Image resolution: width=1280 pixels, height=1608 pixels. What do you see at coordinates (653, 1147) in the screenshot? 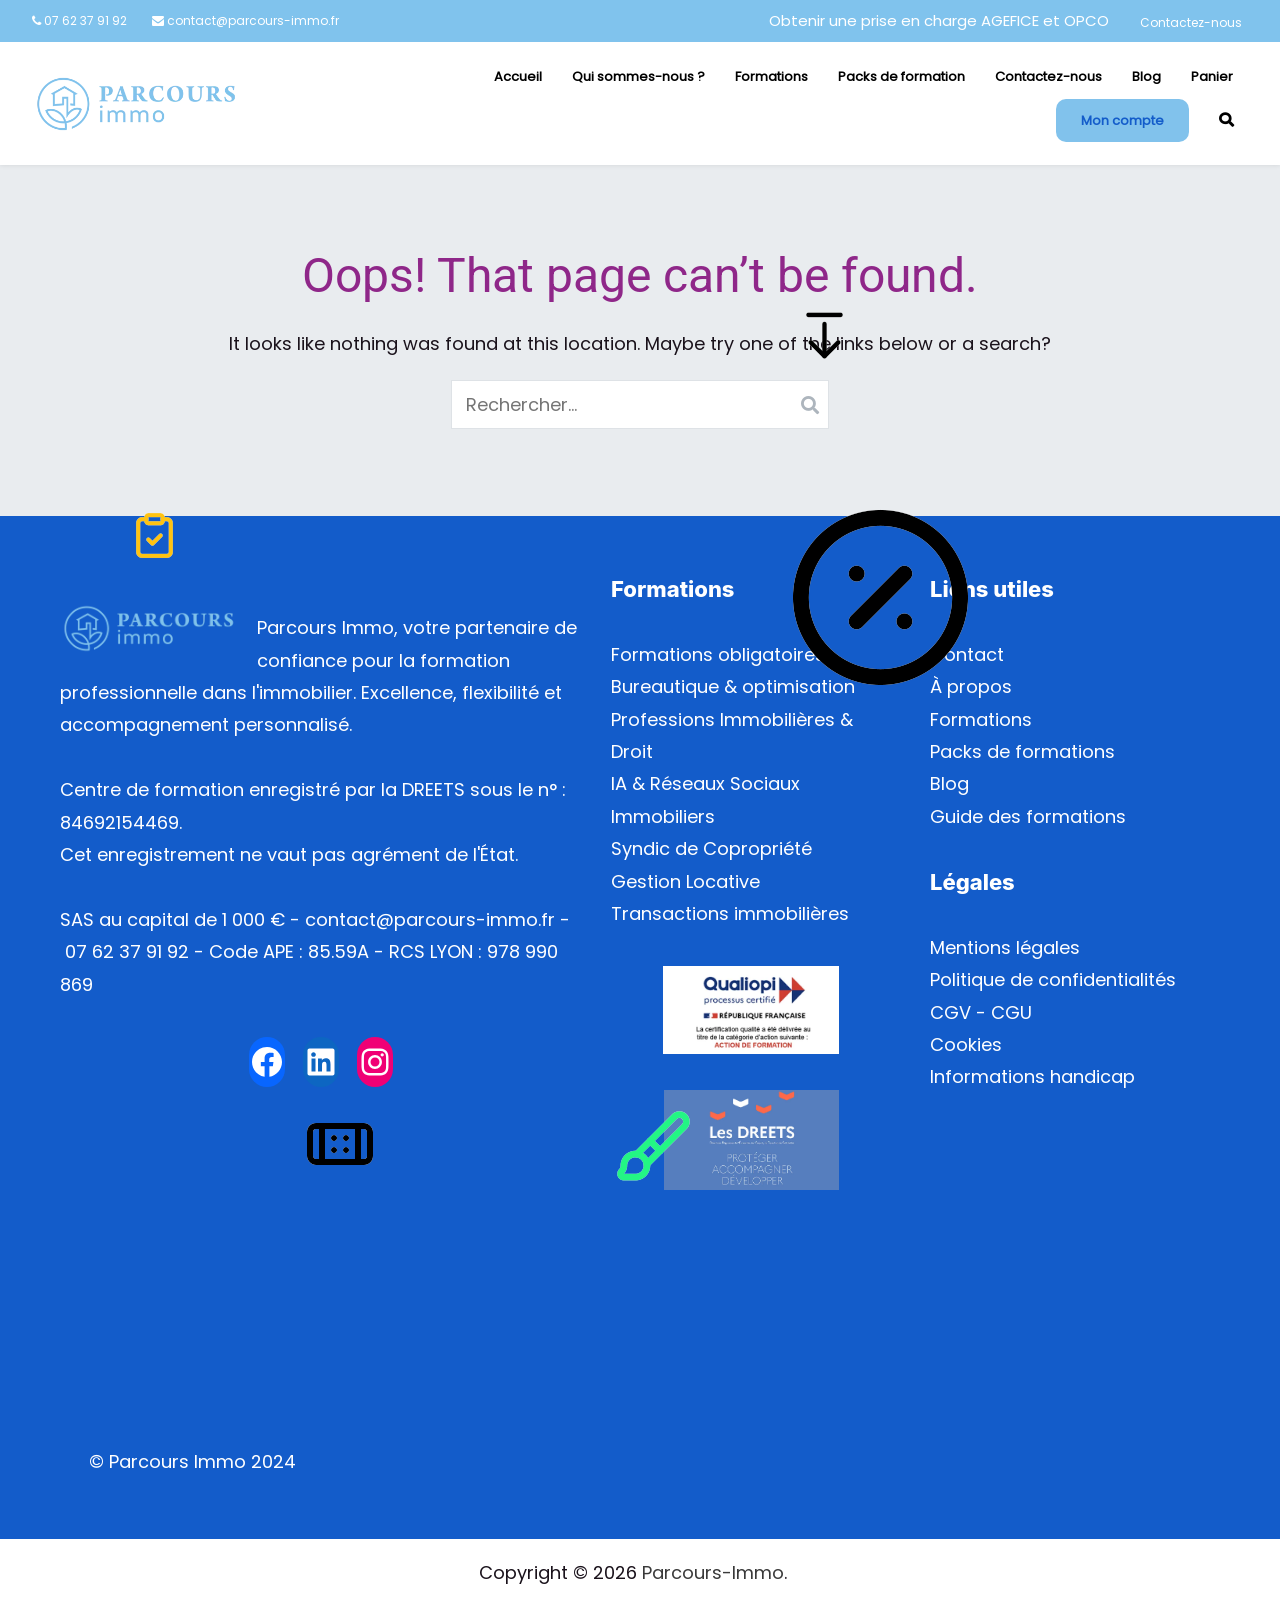
I see `access drawing or painting tools` at bounding box center [653, 1147].